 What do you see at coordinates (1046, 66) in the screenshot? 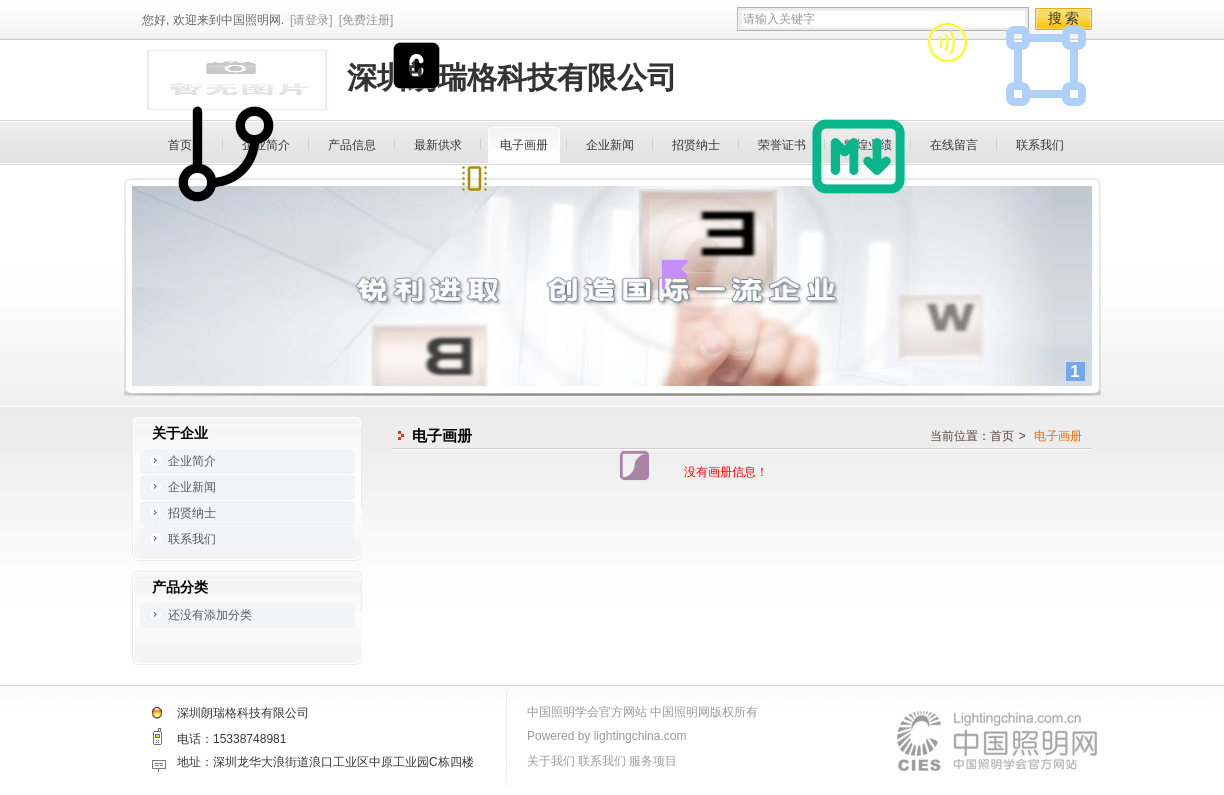
I see `access vector editing tools` at bounding box center [1046, 66].